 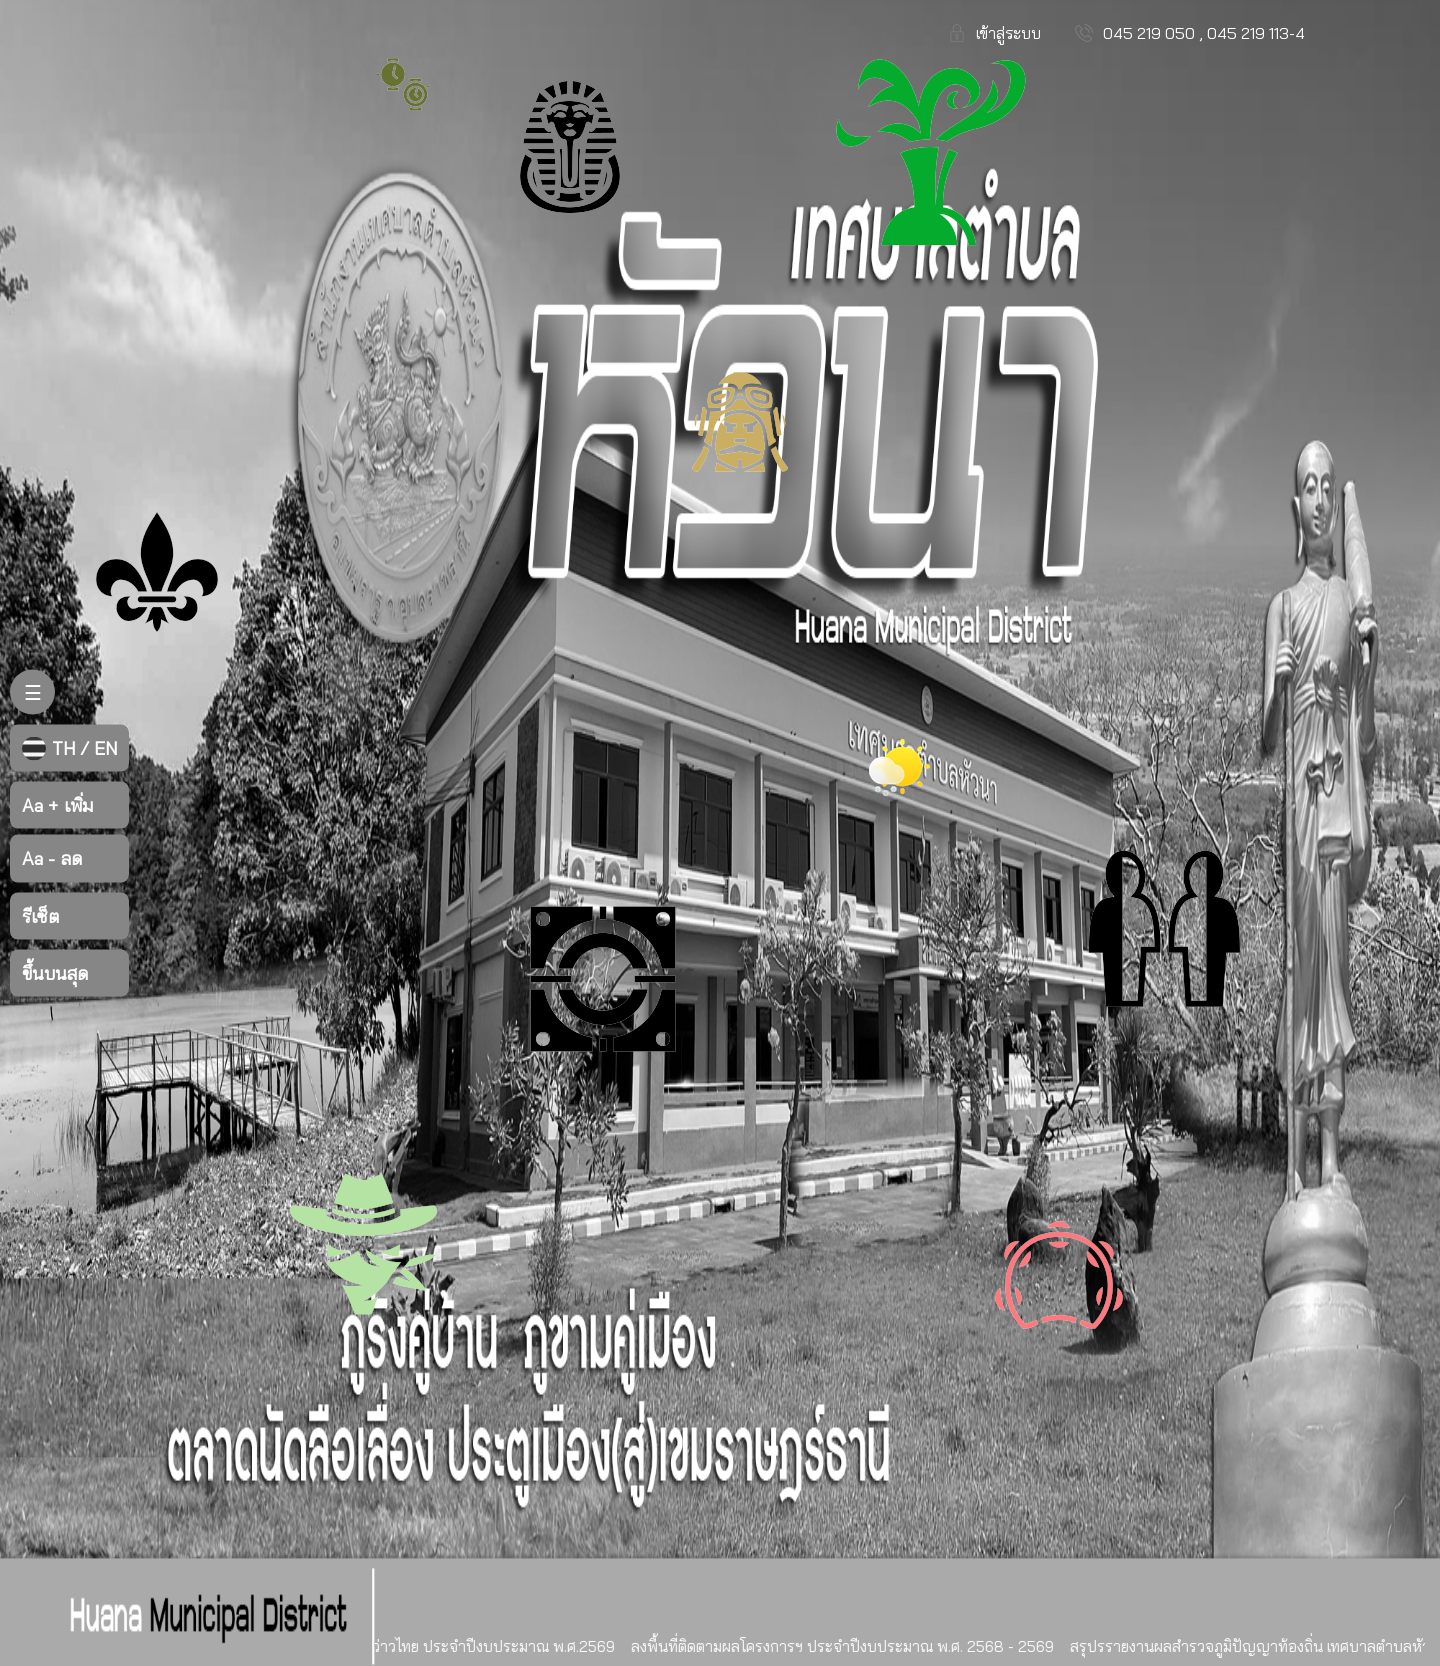 I want to click on view pilot or aviation-related content, so click(x=740, y=422).